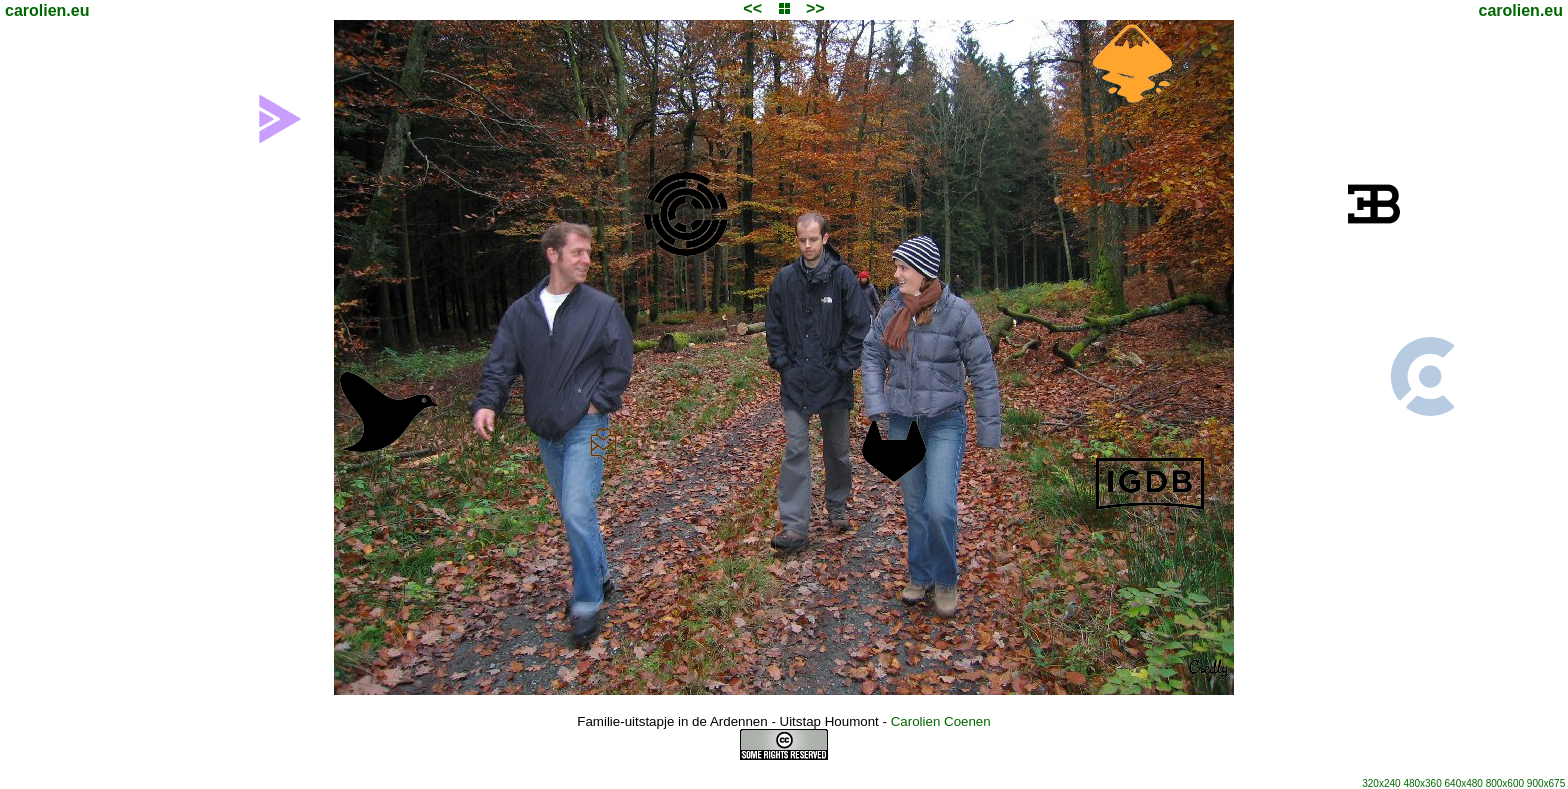  Describe the element at coordinates (1150, 484) in the screenshot. I see `visit IGDB (Internet Game Database) website` at that location.